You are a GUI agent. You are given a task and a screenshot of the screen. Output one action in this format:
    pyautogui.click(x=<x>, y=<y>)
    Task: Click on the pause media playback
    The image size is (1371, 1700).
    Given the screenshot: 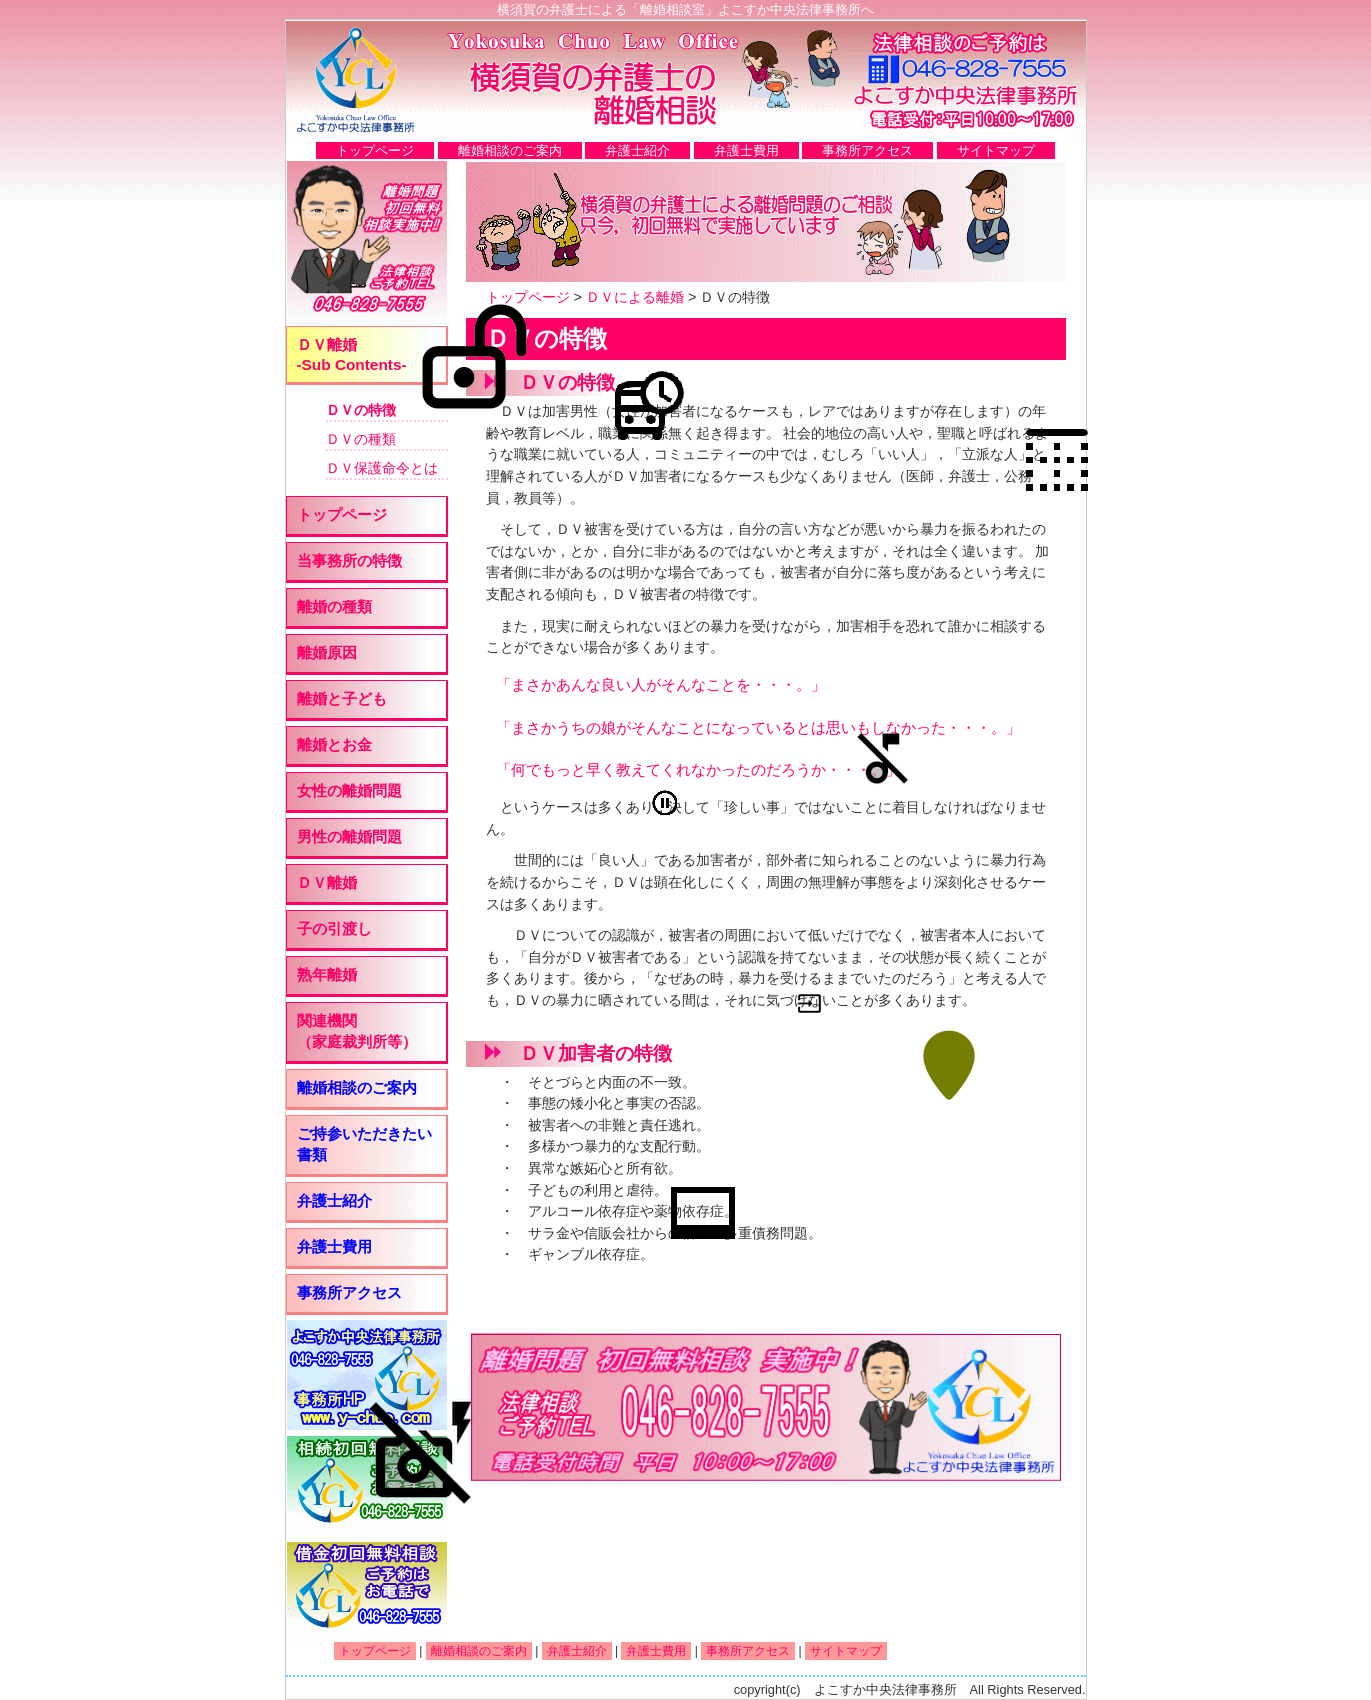 What is the action you would take?
    pyautogui.click(x=665, y=803)
    